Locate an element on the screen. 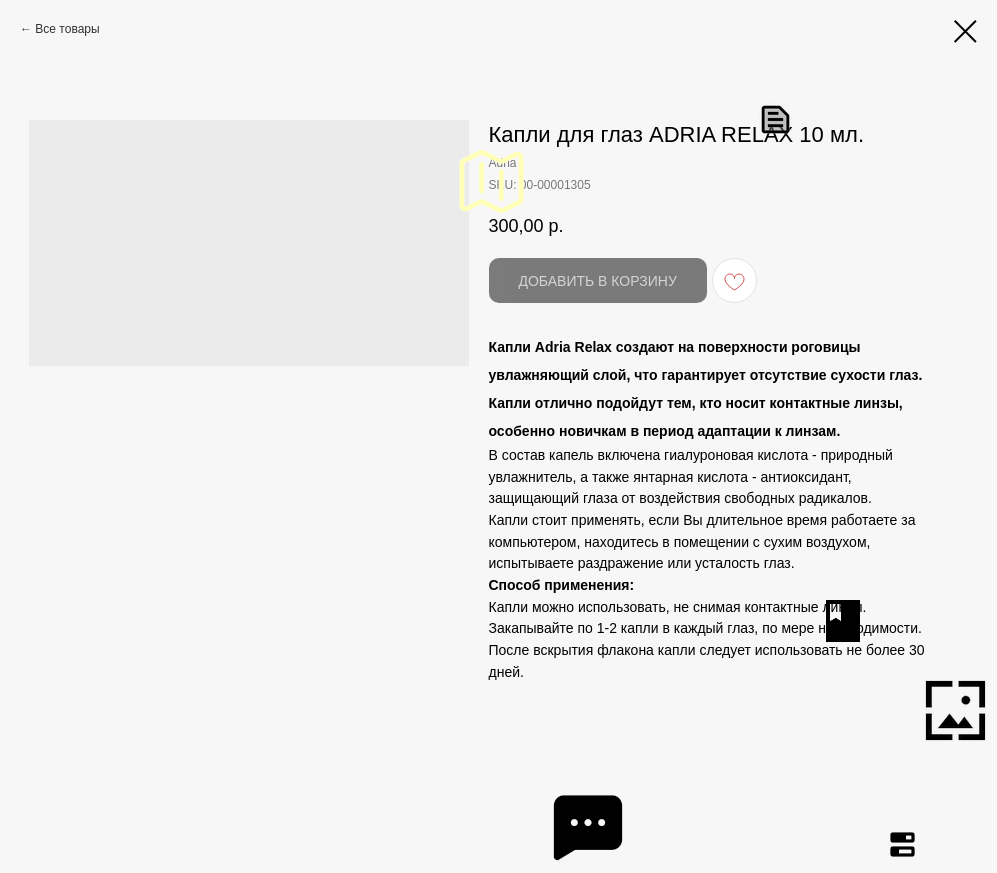 The height and width of the screenshot is (873, 997). view text document or snippet is located at coordinates (775, 119).